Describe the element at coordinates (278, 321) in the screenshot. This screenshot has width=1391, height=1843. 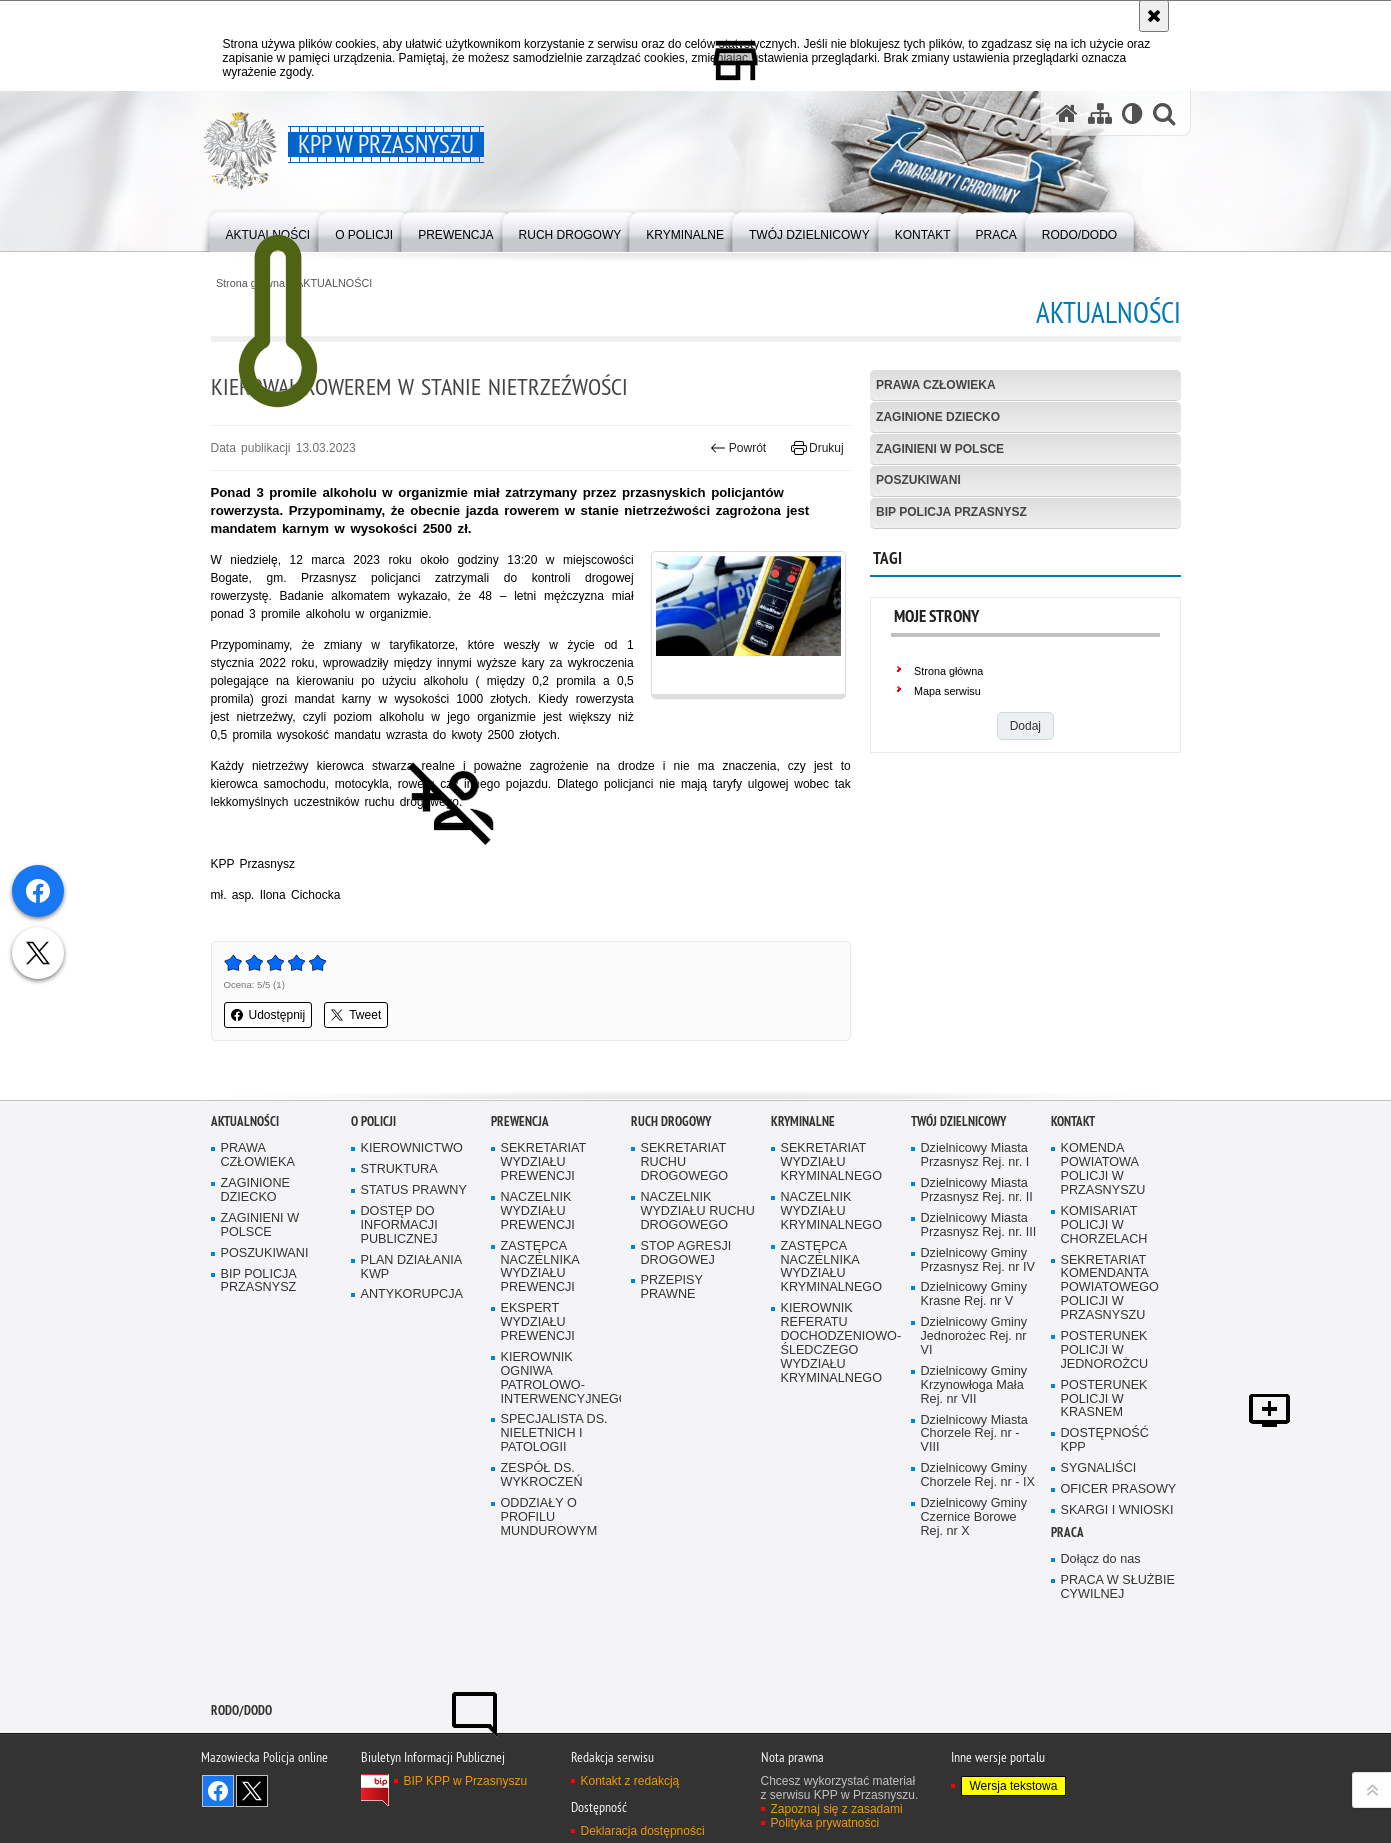
I see `view current temperature reading` at that location.